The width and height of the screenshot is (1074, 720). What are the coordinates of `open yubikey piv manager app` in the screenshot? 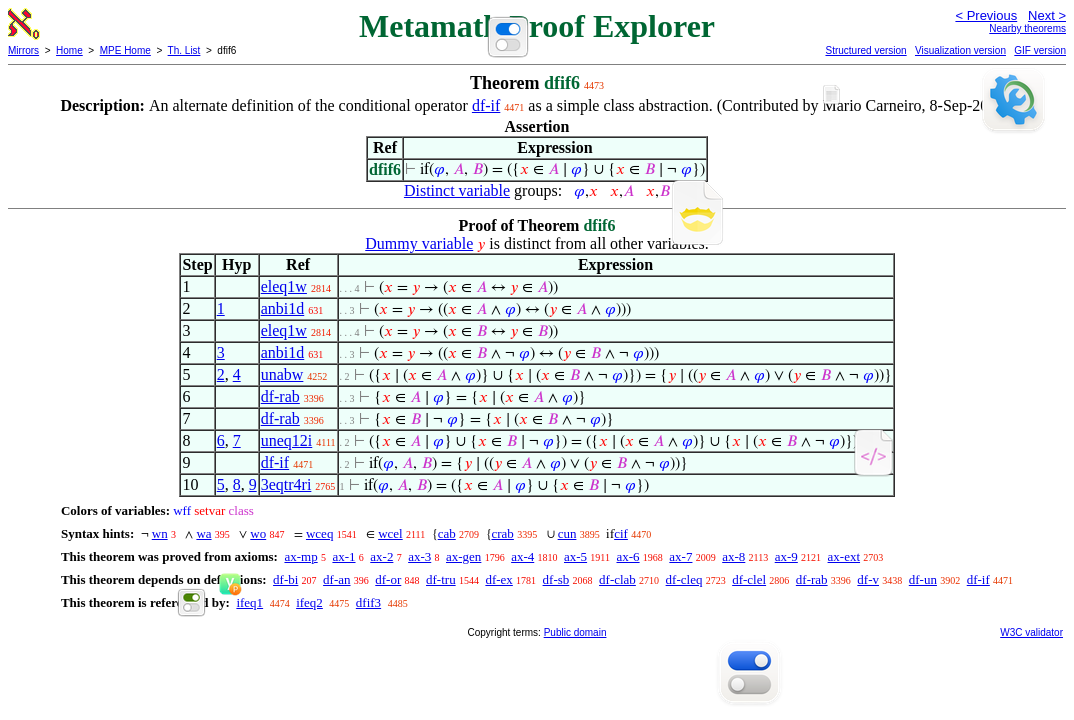 It's located at (230, 584).